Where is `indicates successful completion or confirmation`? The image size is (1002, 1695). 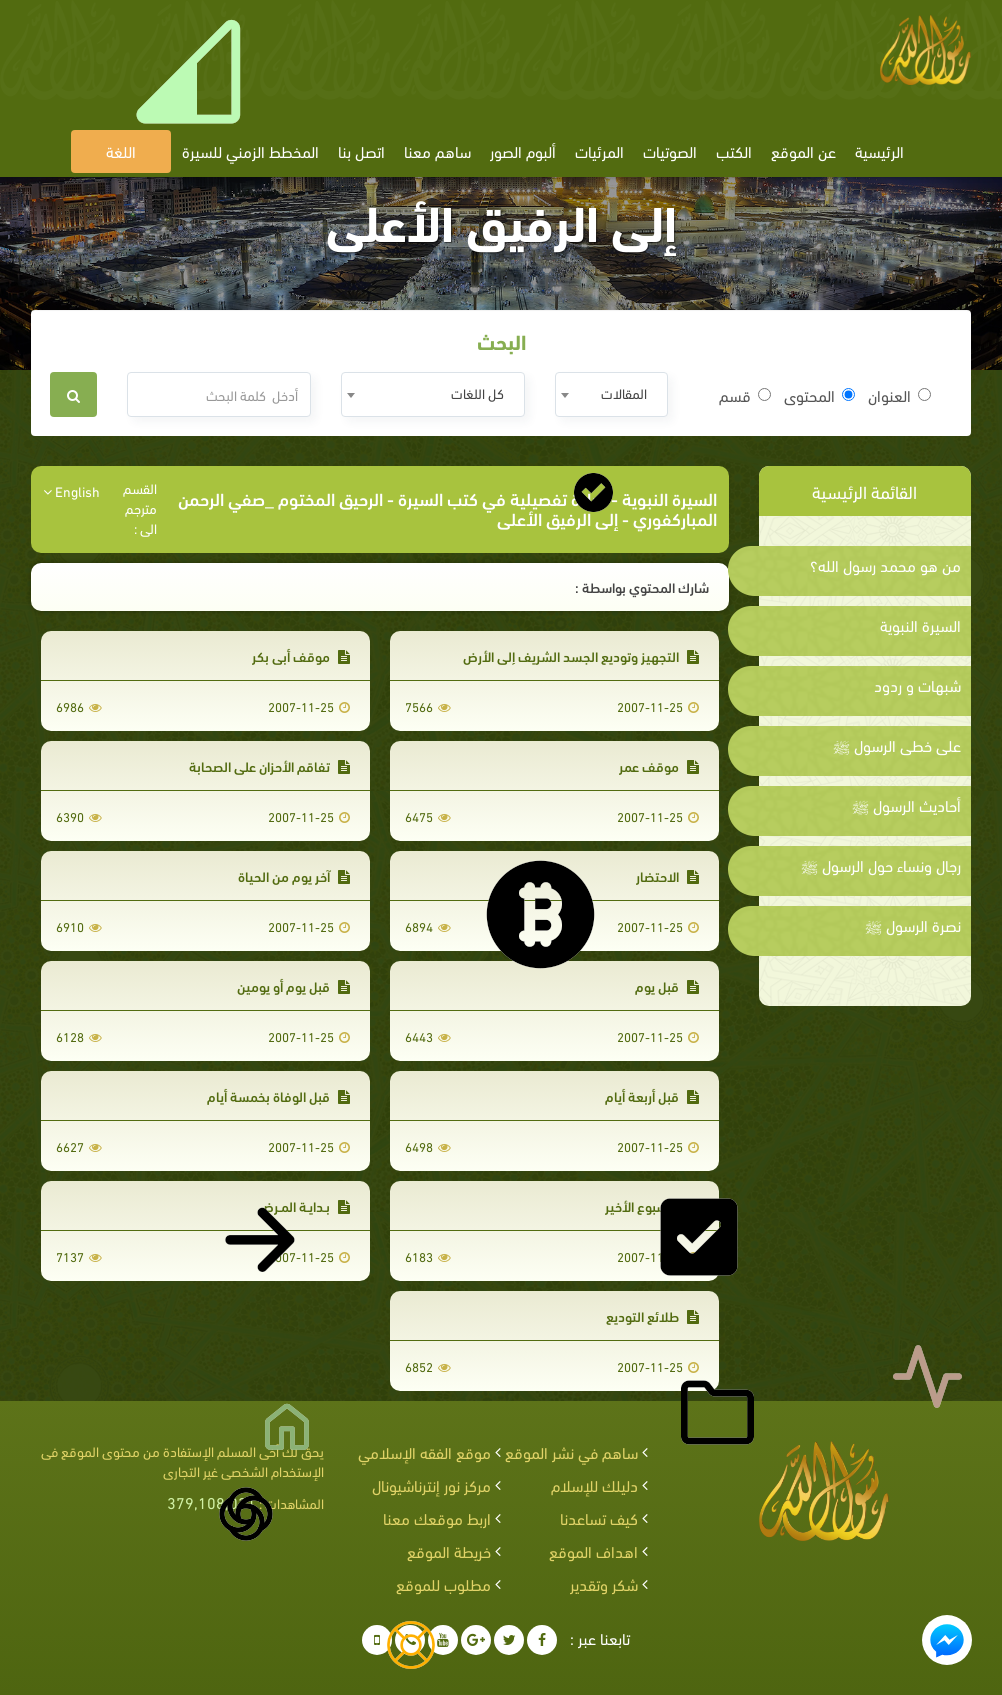
indicates successful completion or confirmation is located at coordinates (593, 492).